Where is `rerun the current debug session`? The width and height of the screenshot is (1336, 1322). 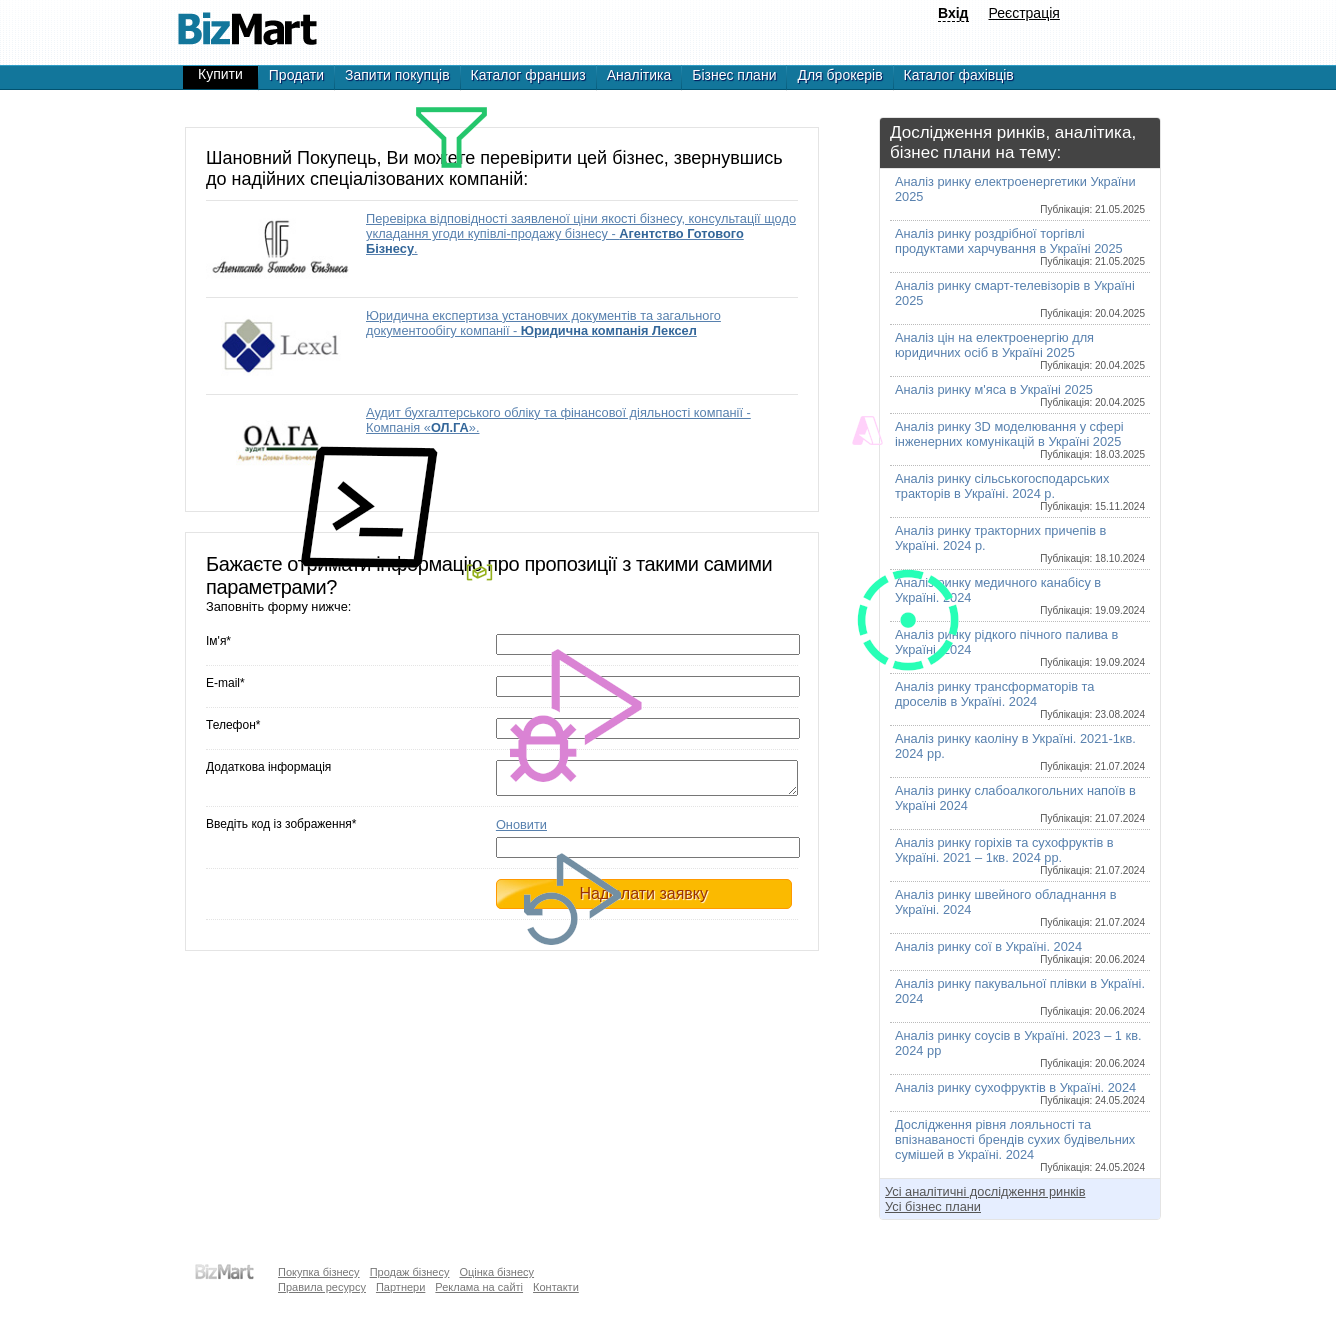
rerun the current debug session is located at coordinates (576, 892).